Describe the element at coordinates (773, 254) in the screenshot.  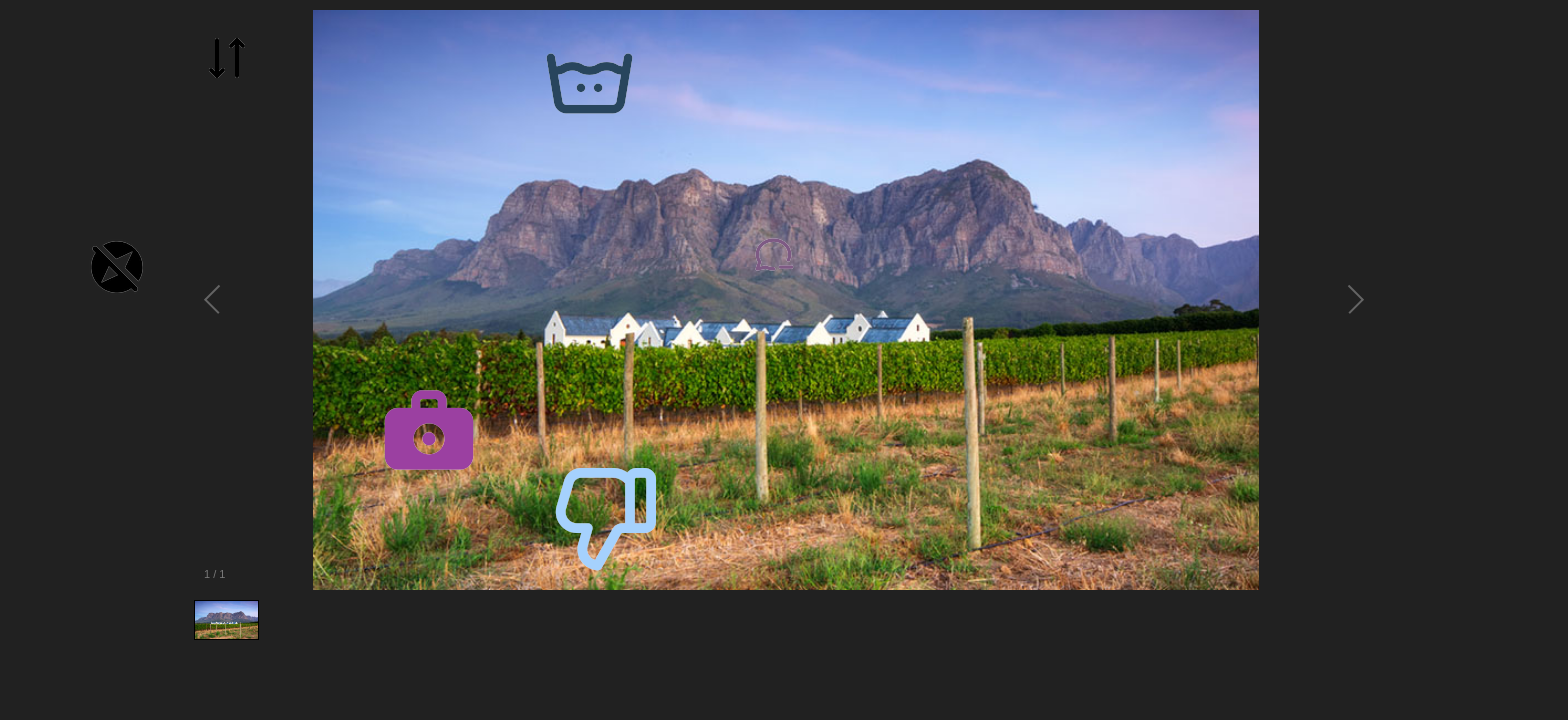
I see `remove a message or conversation` at that location.